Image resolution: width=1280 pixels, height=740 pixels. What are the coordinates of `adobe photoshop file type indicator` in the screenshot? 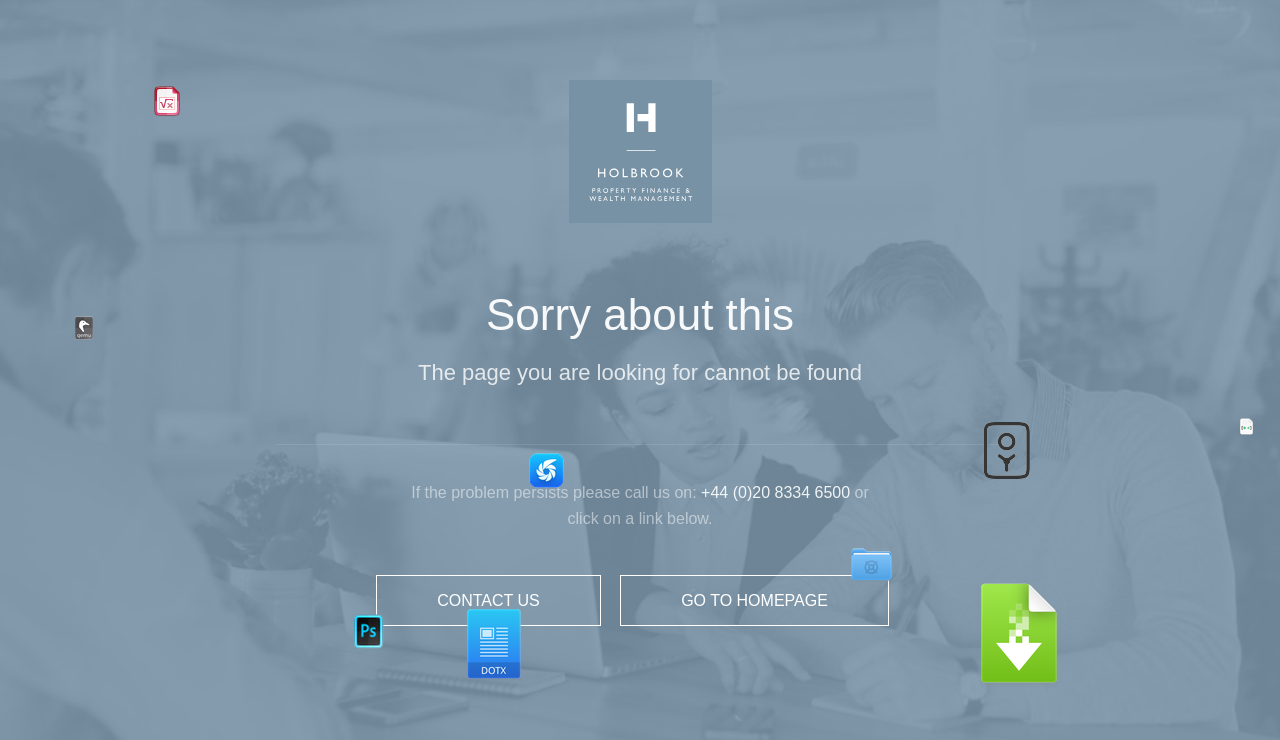 It's located at (368, 631).